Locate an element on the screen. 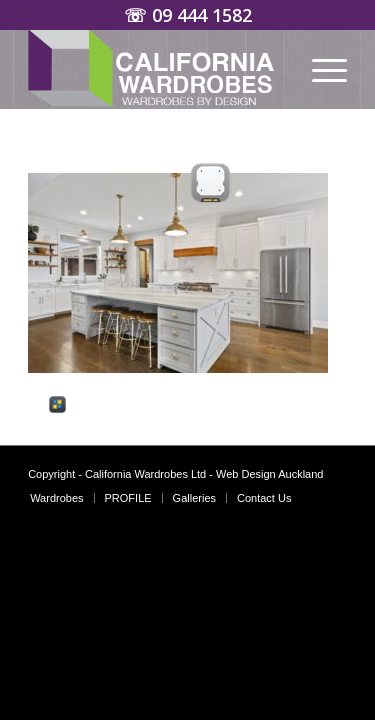 The image size is (375, 720). open disk and storage preferences is located at coordinates (210, 183).